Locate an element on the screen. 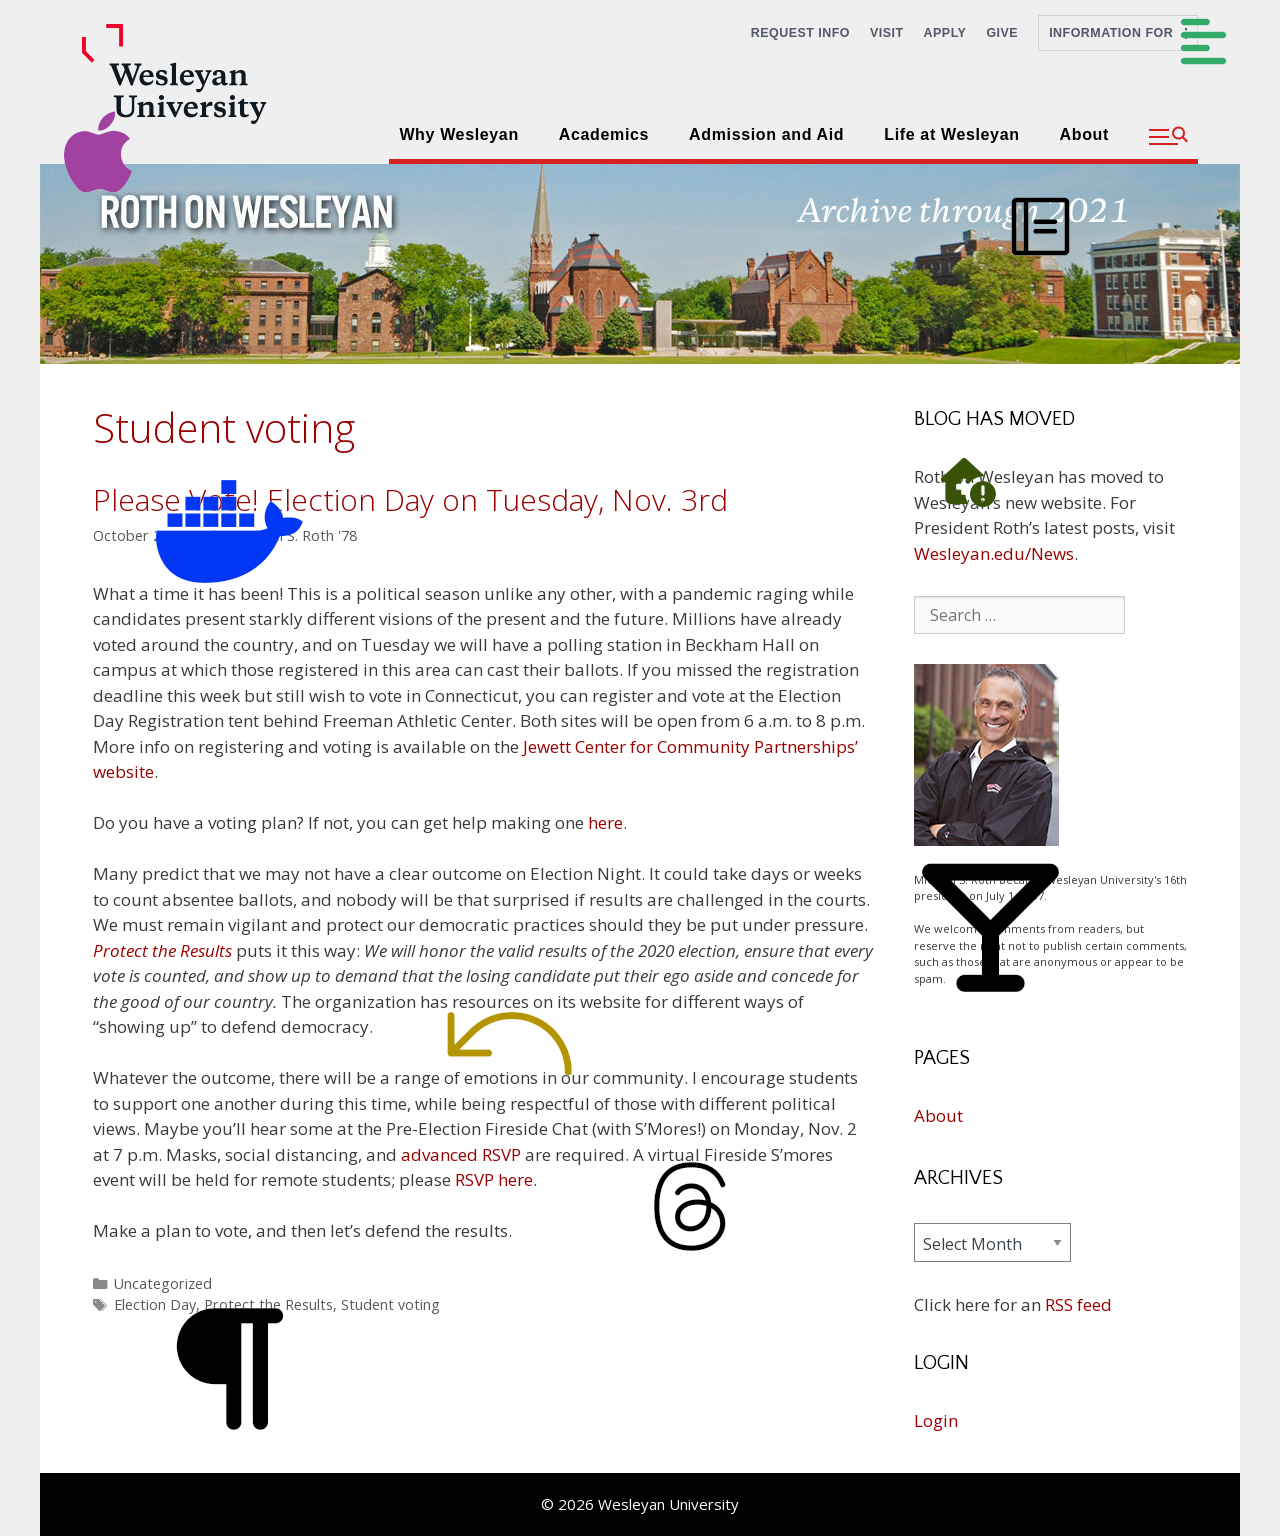 The image size is (1280, 1536). open your notebook or notes is located at coordinates (1040, 226).